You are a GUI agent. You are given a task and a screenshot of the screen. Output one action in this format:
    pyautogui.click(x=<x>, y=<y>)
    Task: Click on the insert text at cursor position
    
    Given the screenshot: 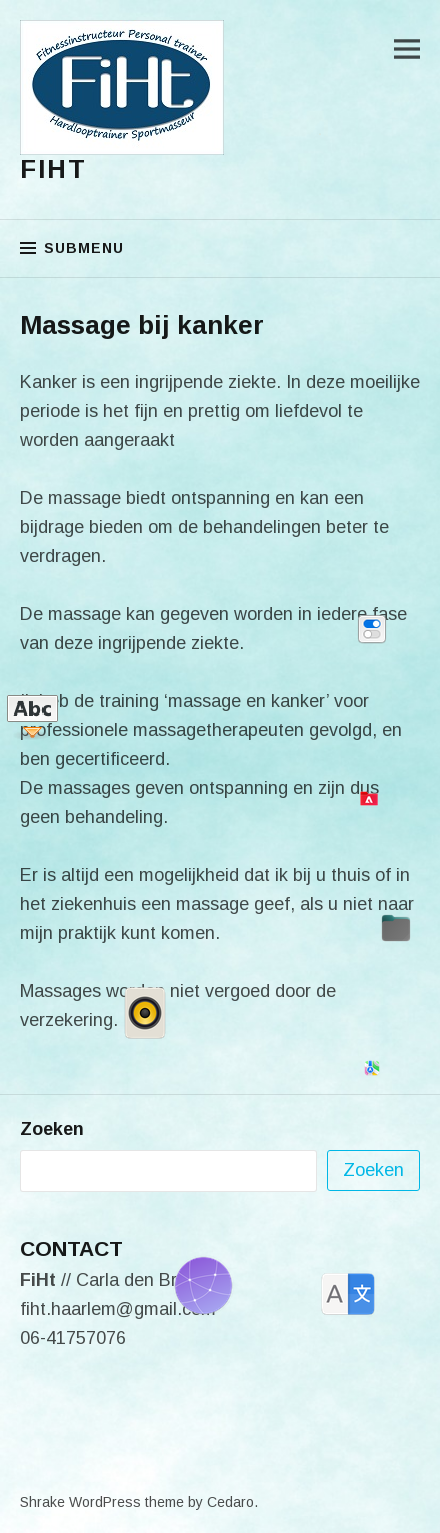 What is the action you would take?
    pyautogui.click(x=32, y=714)
    